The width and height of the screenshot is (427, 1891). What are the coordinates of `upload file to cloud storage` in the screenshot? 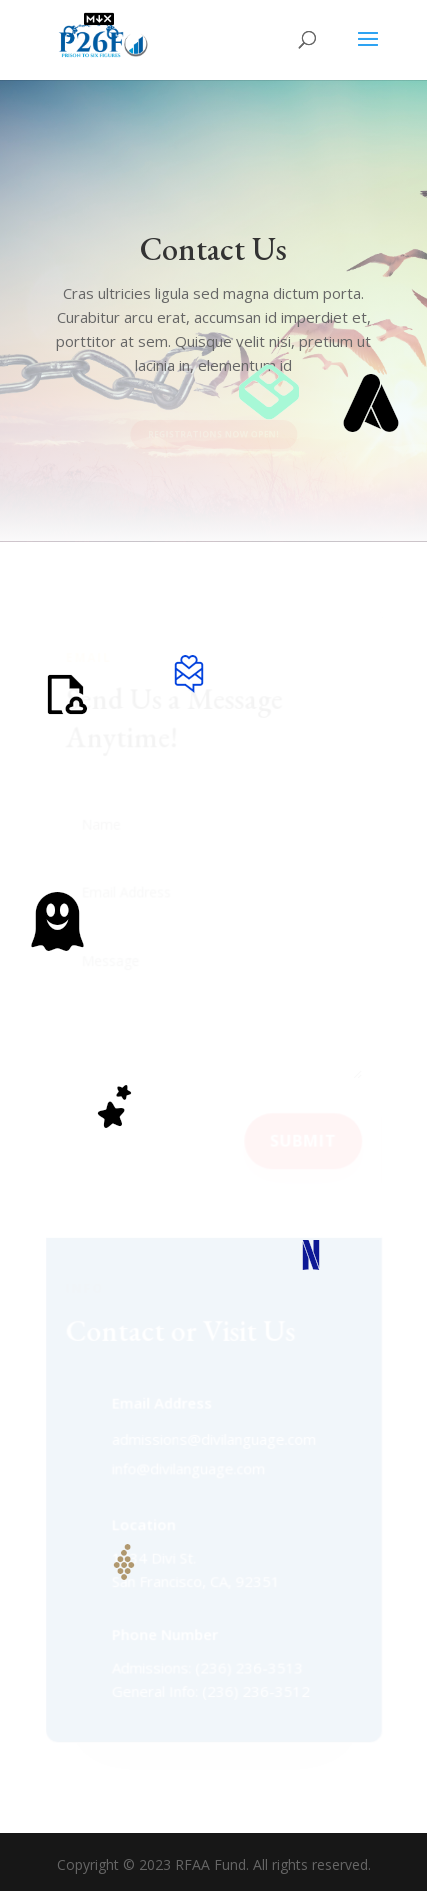 It's located at (65, 694).